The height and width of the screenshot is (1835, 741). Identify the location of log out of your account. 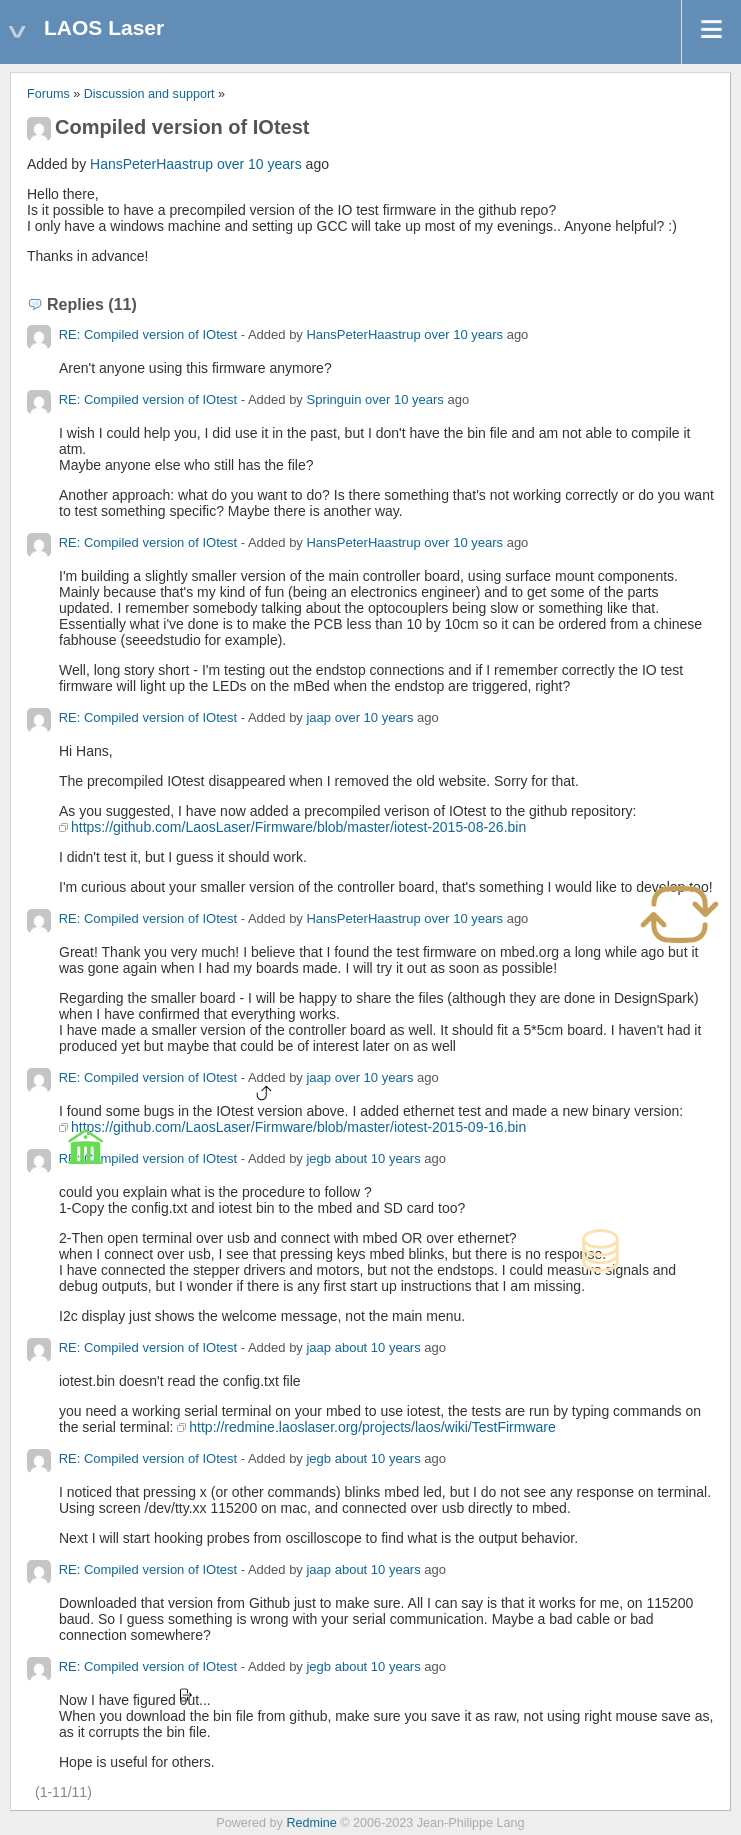
(185, 1695).